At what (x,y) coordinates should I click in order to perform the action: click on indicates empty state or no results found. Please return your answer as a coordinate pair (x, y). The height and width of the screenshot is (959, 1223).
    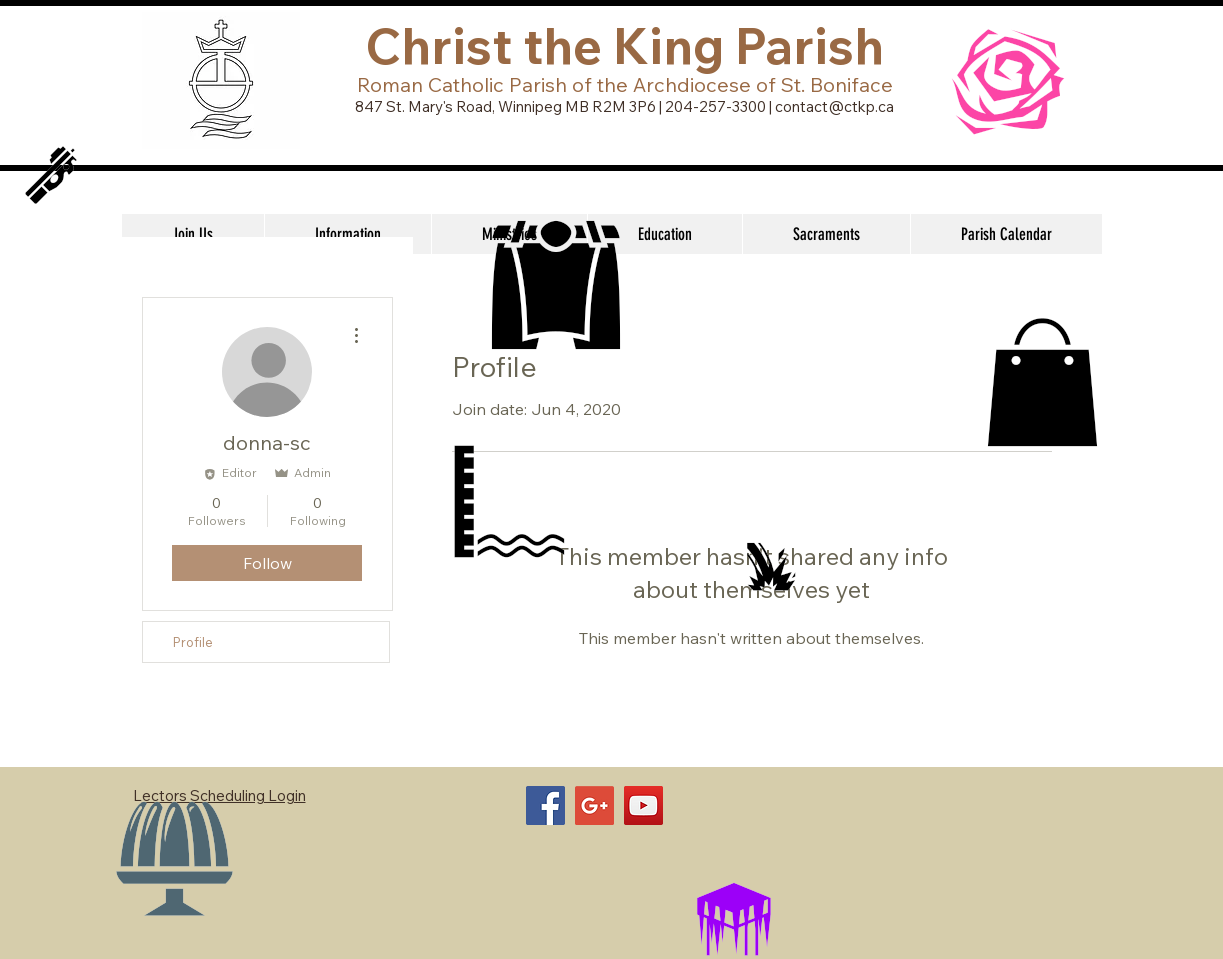
    Looking at the image, I should click on (1008, 80).